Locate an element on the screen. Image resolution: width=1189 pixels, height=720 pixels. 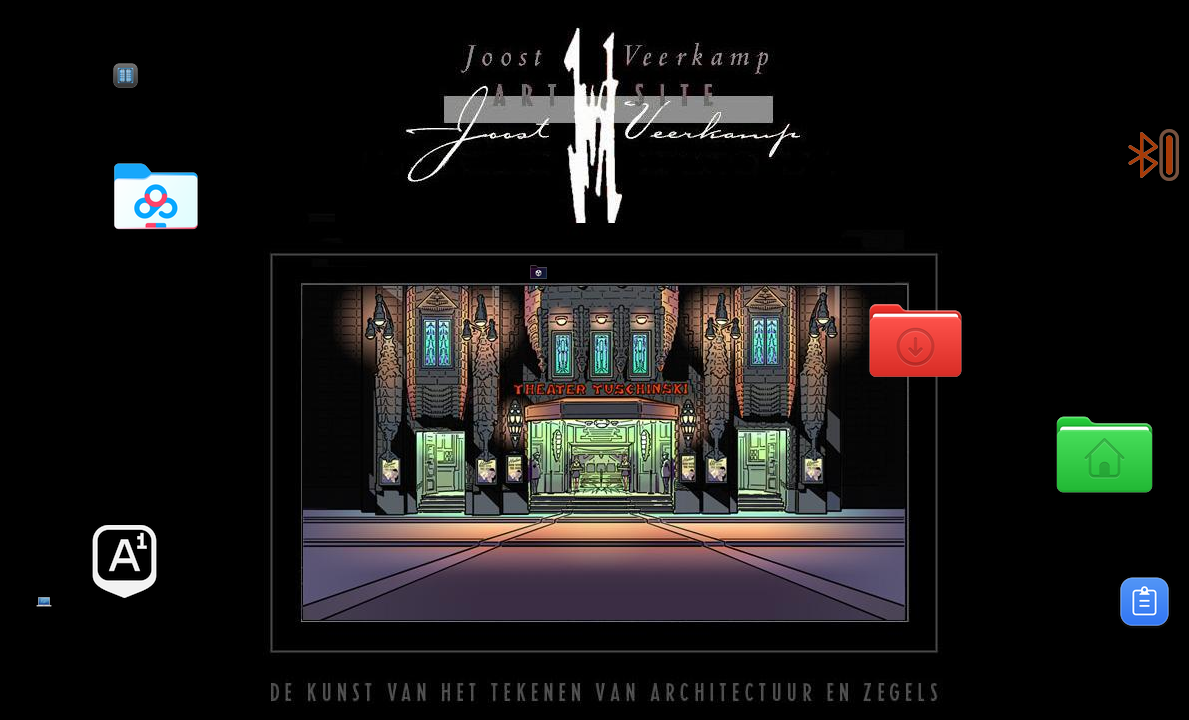
represents a powerbook g4 12-inch laptop device is located at coordinates (44, 601).